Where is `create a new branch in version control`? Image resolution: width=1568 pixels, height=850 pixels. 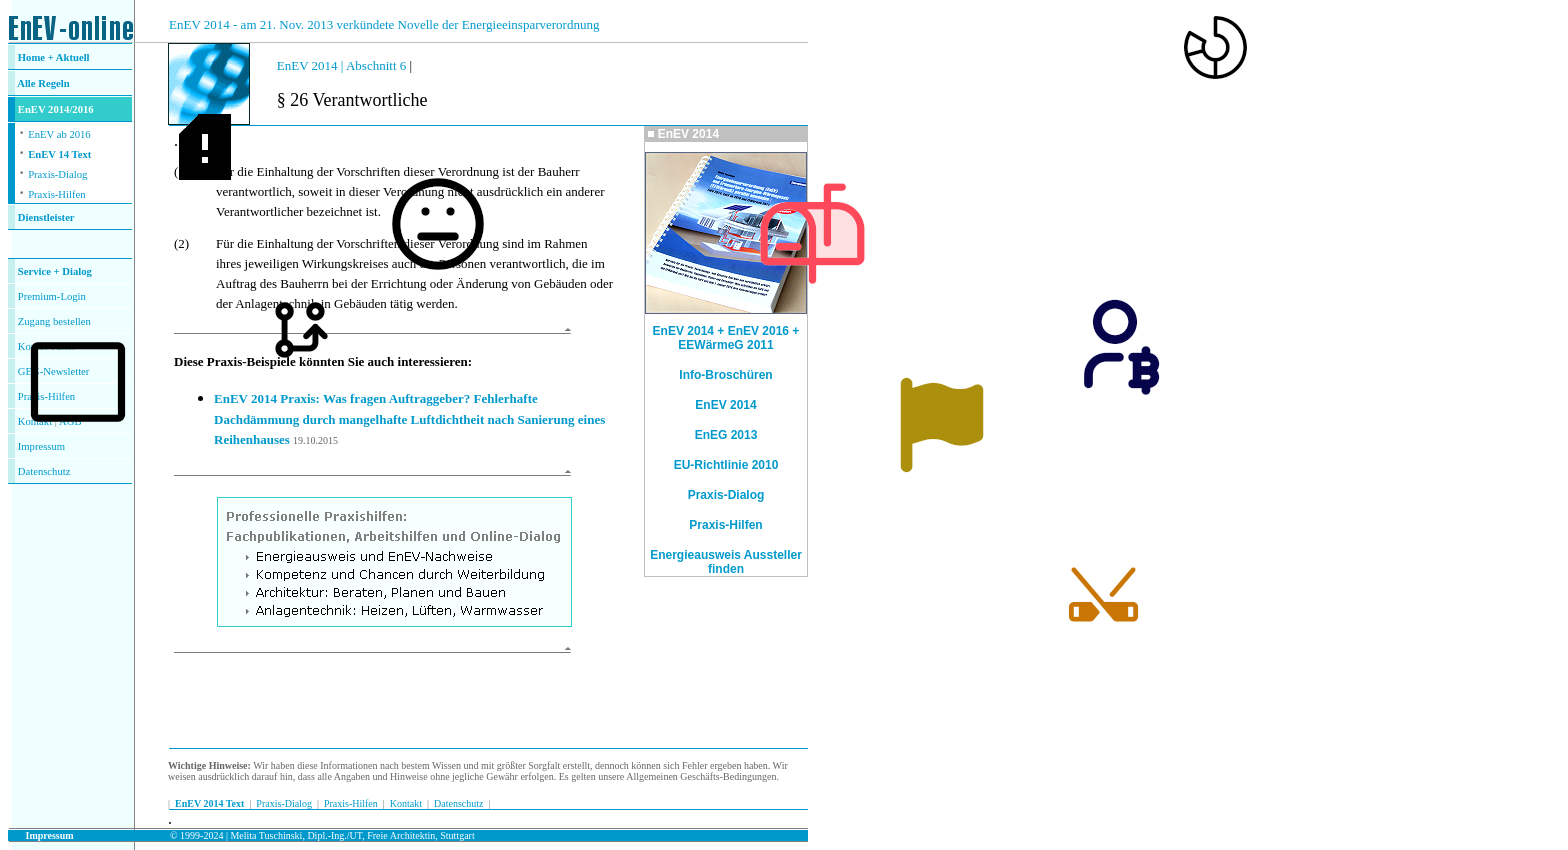 create a new branch in version control is located at coordinates (300, 330).